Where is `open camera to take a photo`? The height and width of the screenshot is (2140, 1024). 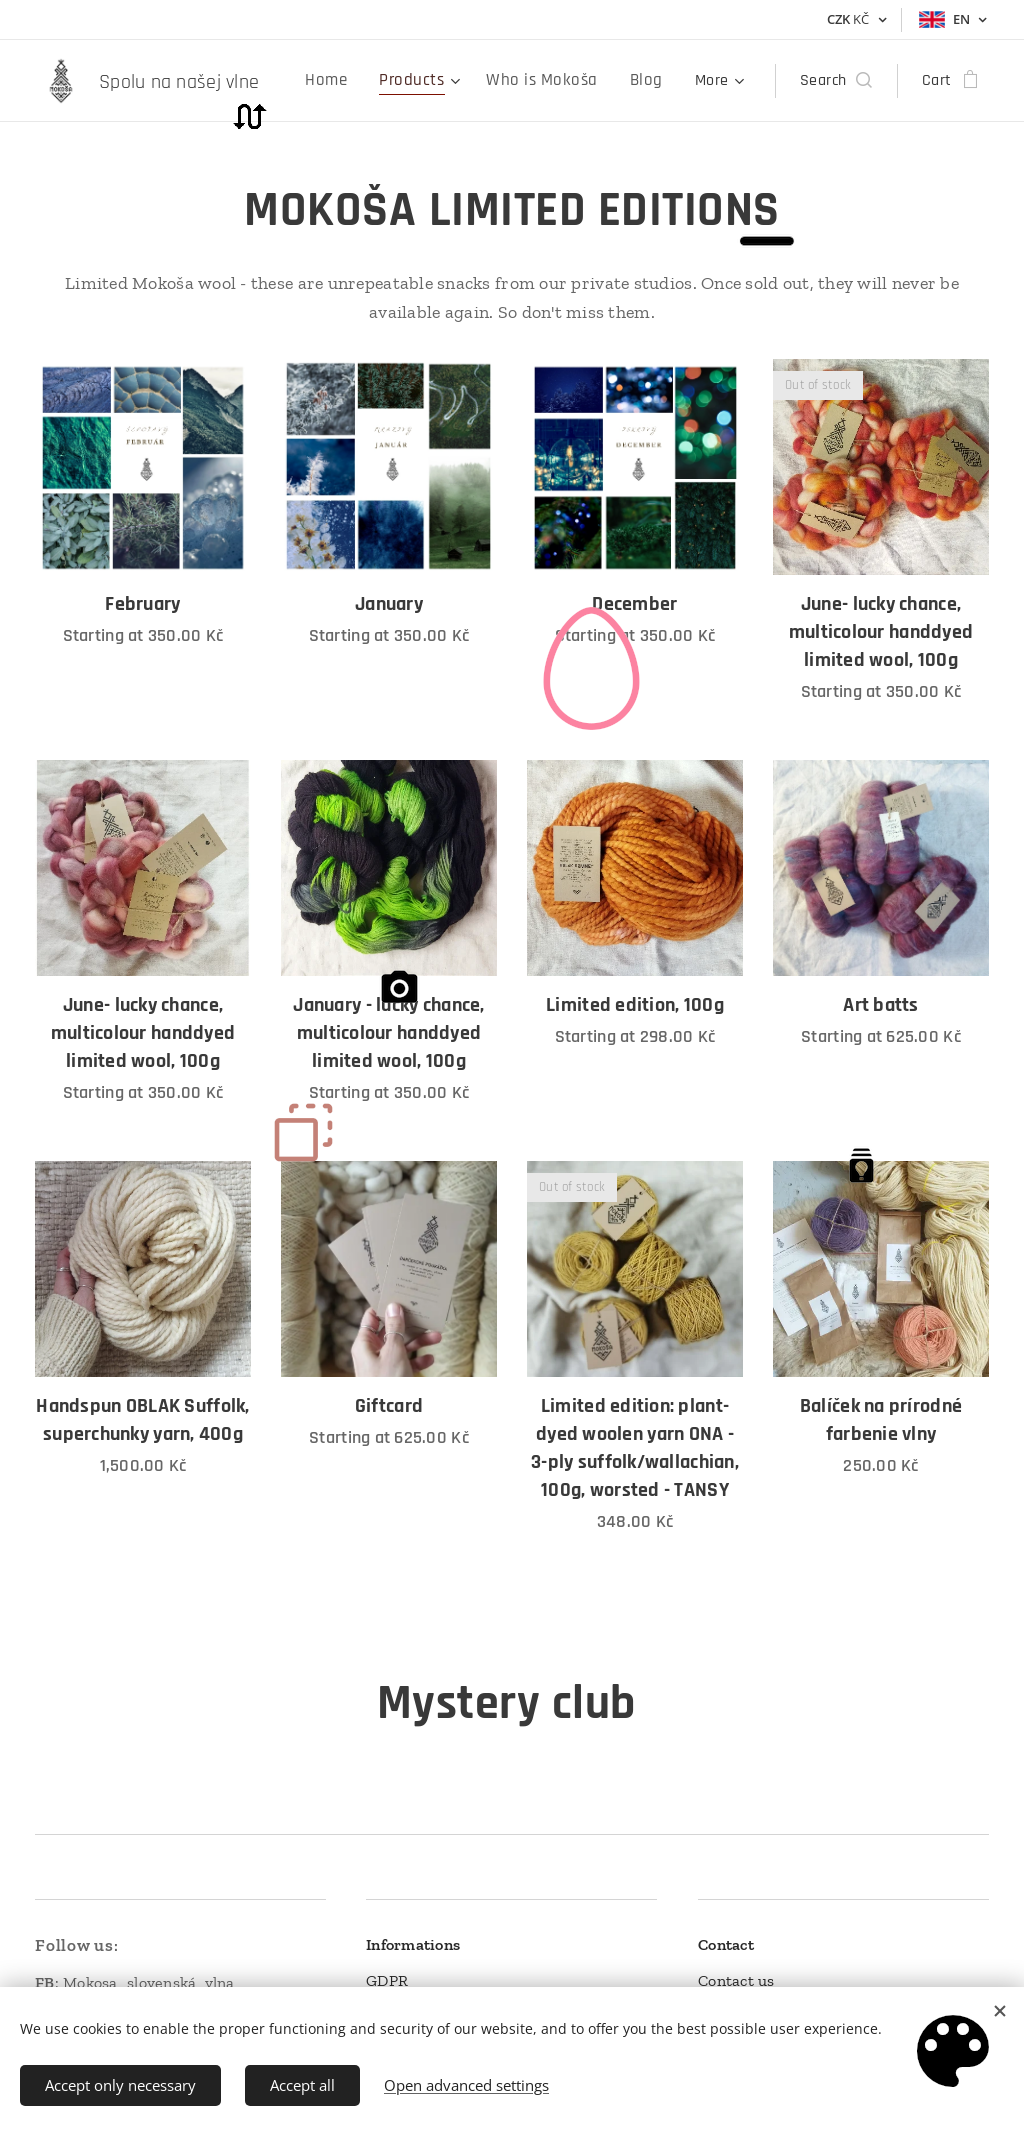
open camera to take a photo is located at coordinates (399, 988).